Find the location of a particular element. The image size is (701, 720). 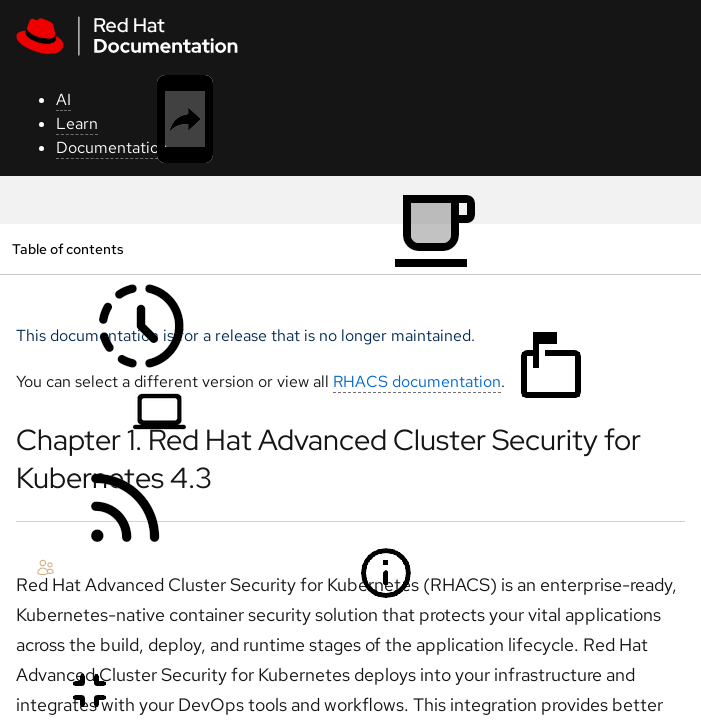

indicates unread mail in your mailbox is located at coordinates (551, 368).